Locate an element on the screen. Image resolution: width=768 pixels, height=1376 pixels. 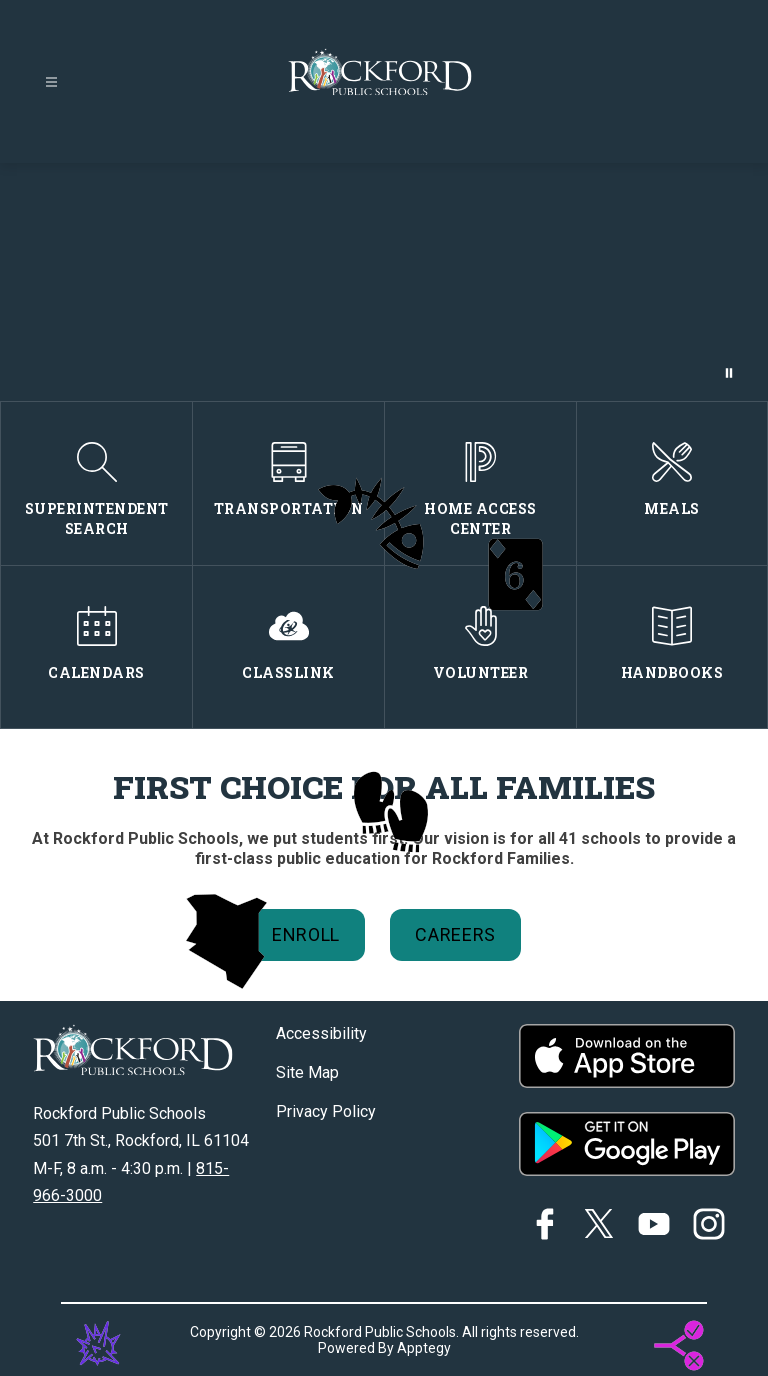
six of diamonds playing card is located at coordinates (515, 574).